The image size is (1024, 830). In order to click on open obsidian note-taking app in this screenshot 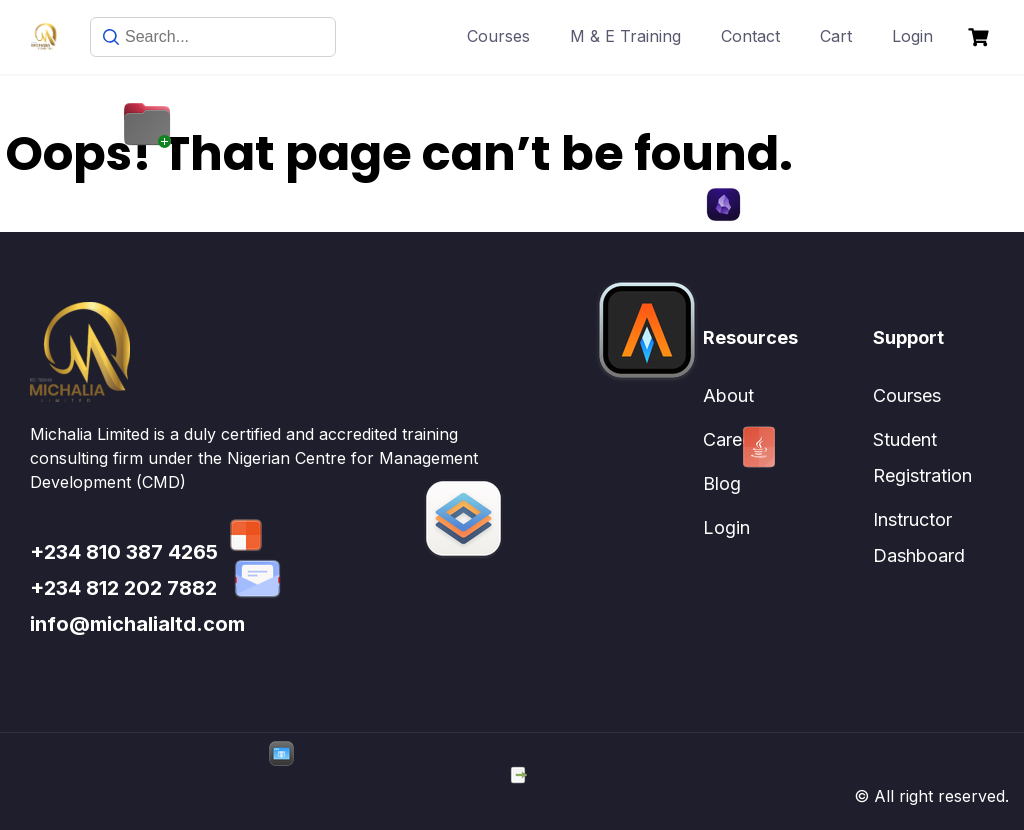, I will do `click(723, 204)`.